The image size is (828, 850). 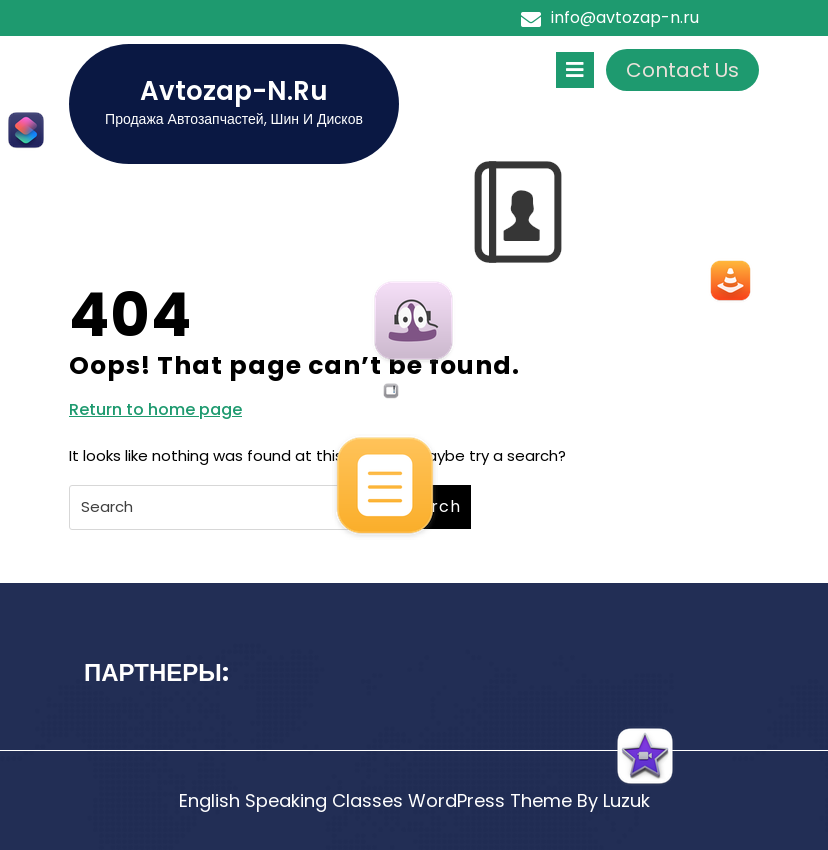 I want to click on open iMovie to edit videos, so click(x=645, y=756).